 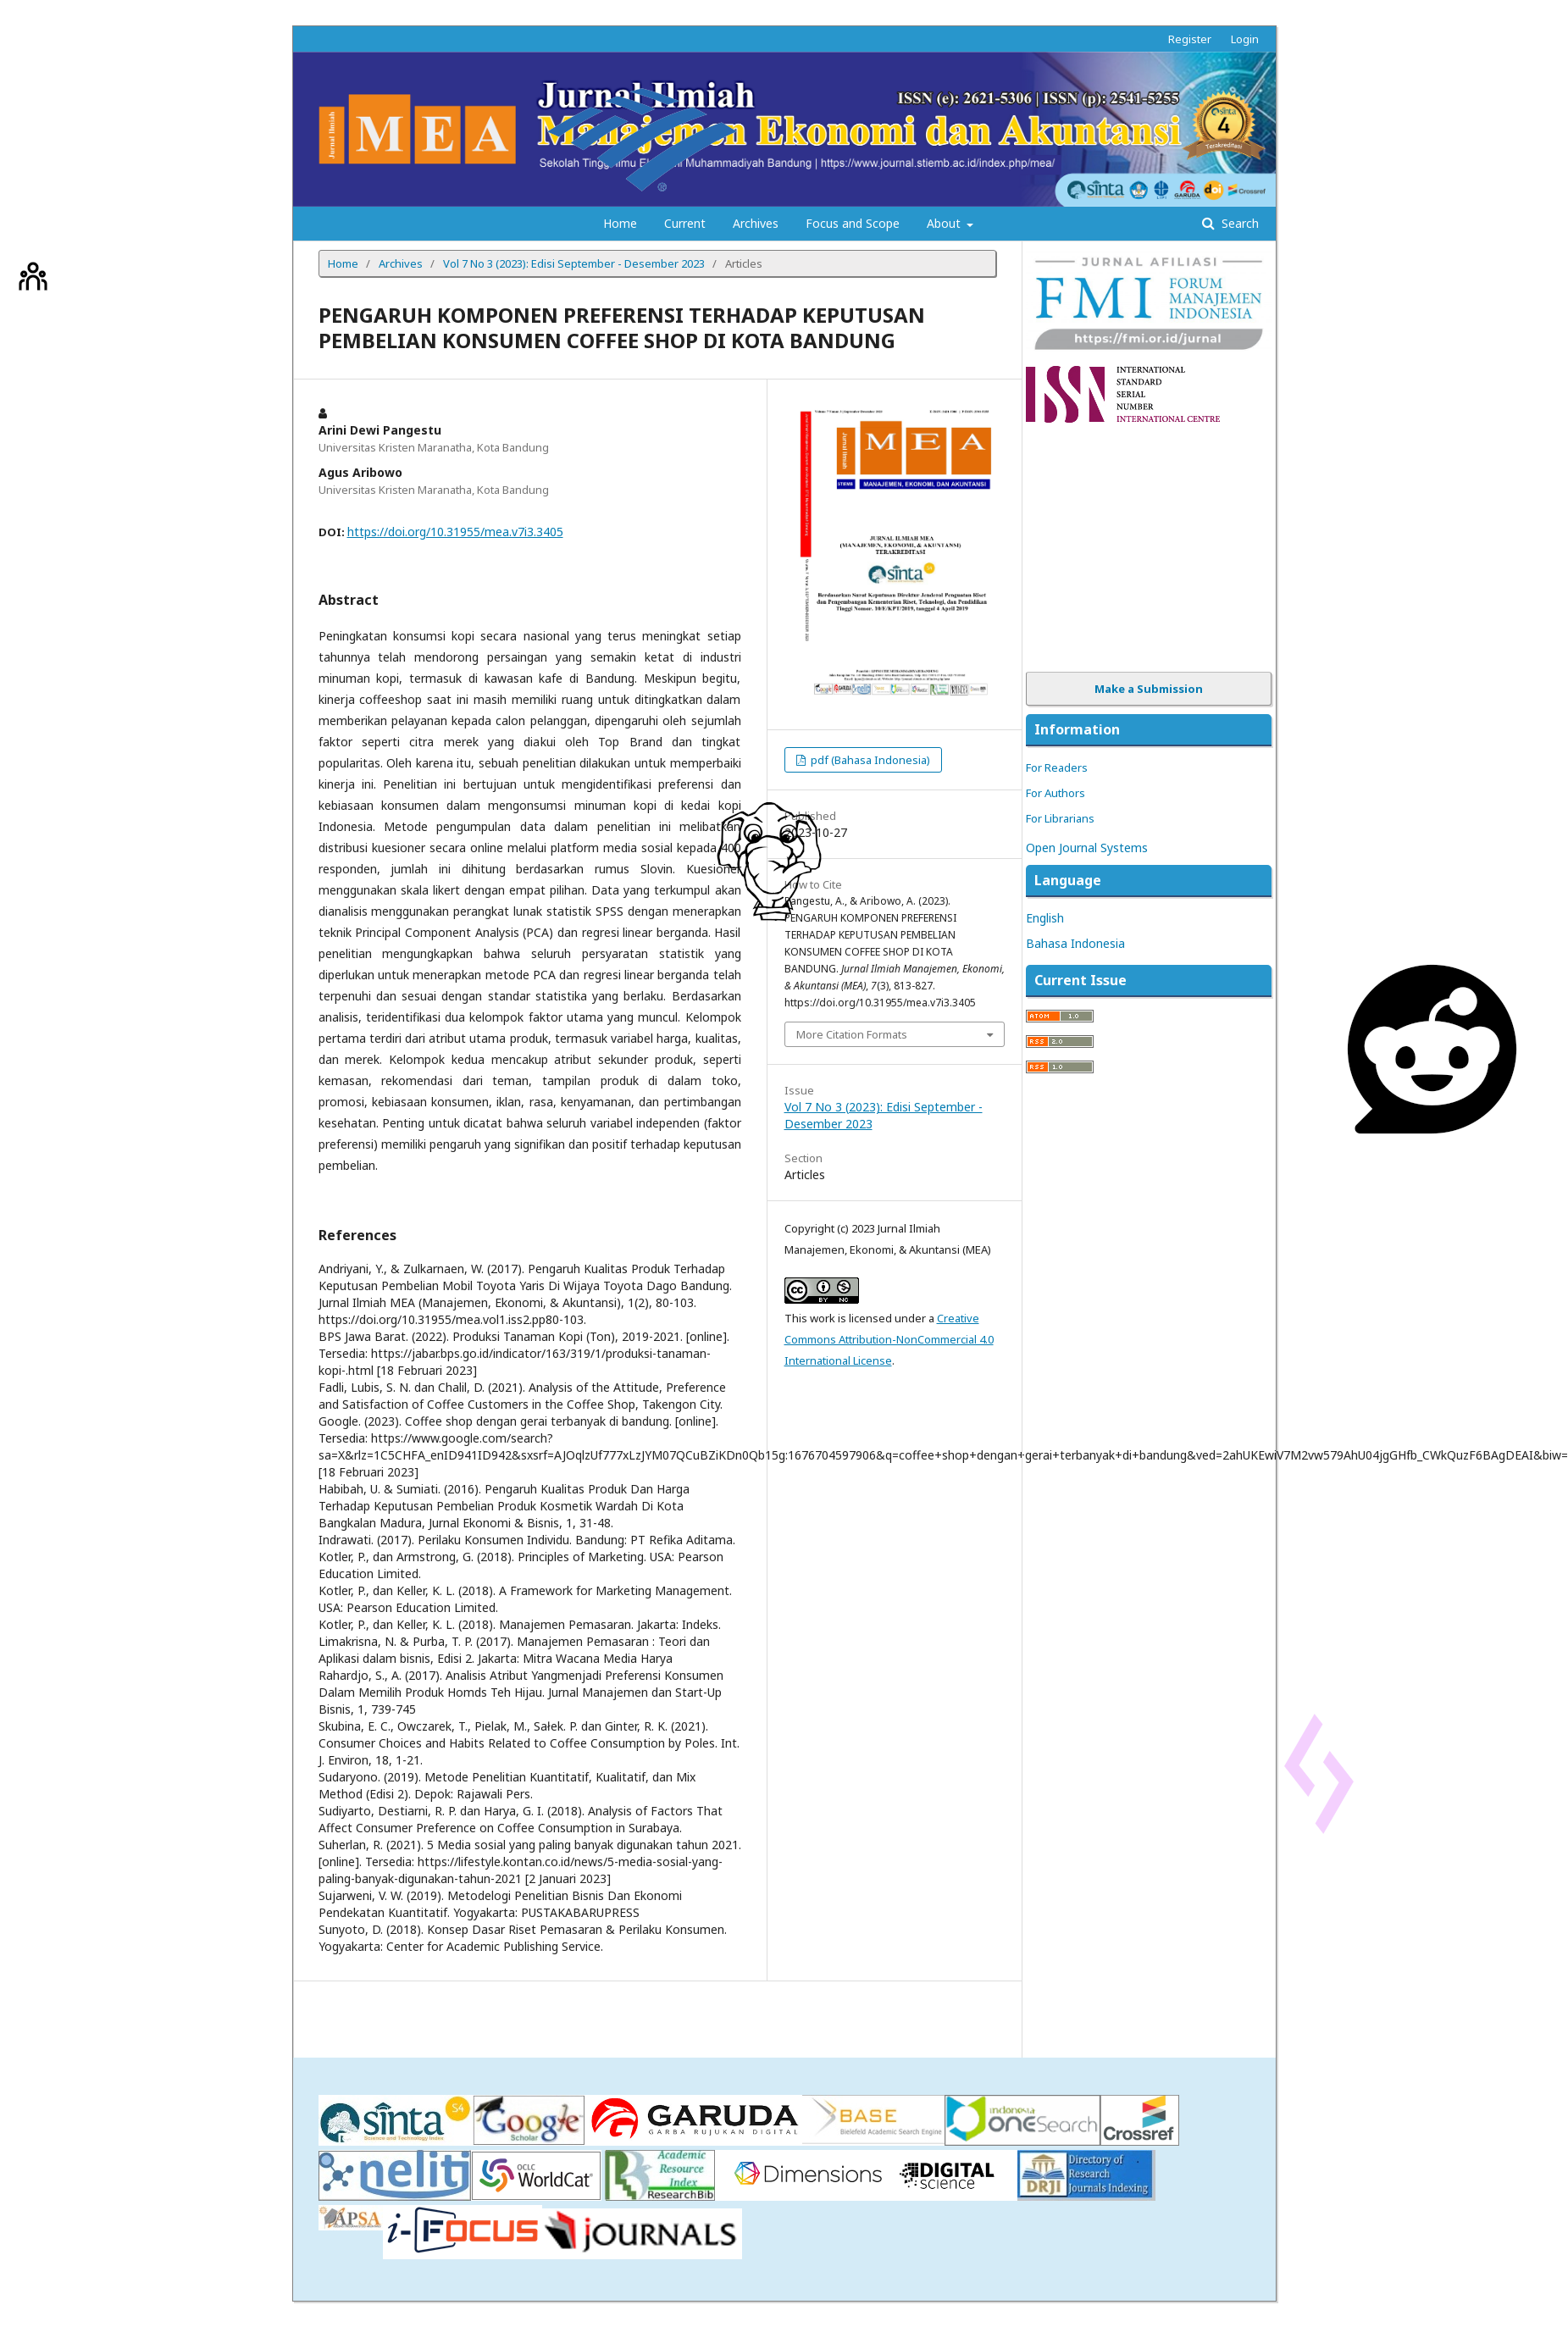 What do you see at coordinates (1319, 1774) in the screenshot?
I see `visit lintcode coding practice platform` at bounding box center [1319, 1774].